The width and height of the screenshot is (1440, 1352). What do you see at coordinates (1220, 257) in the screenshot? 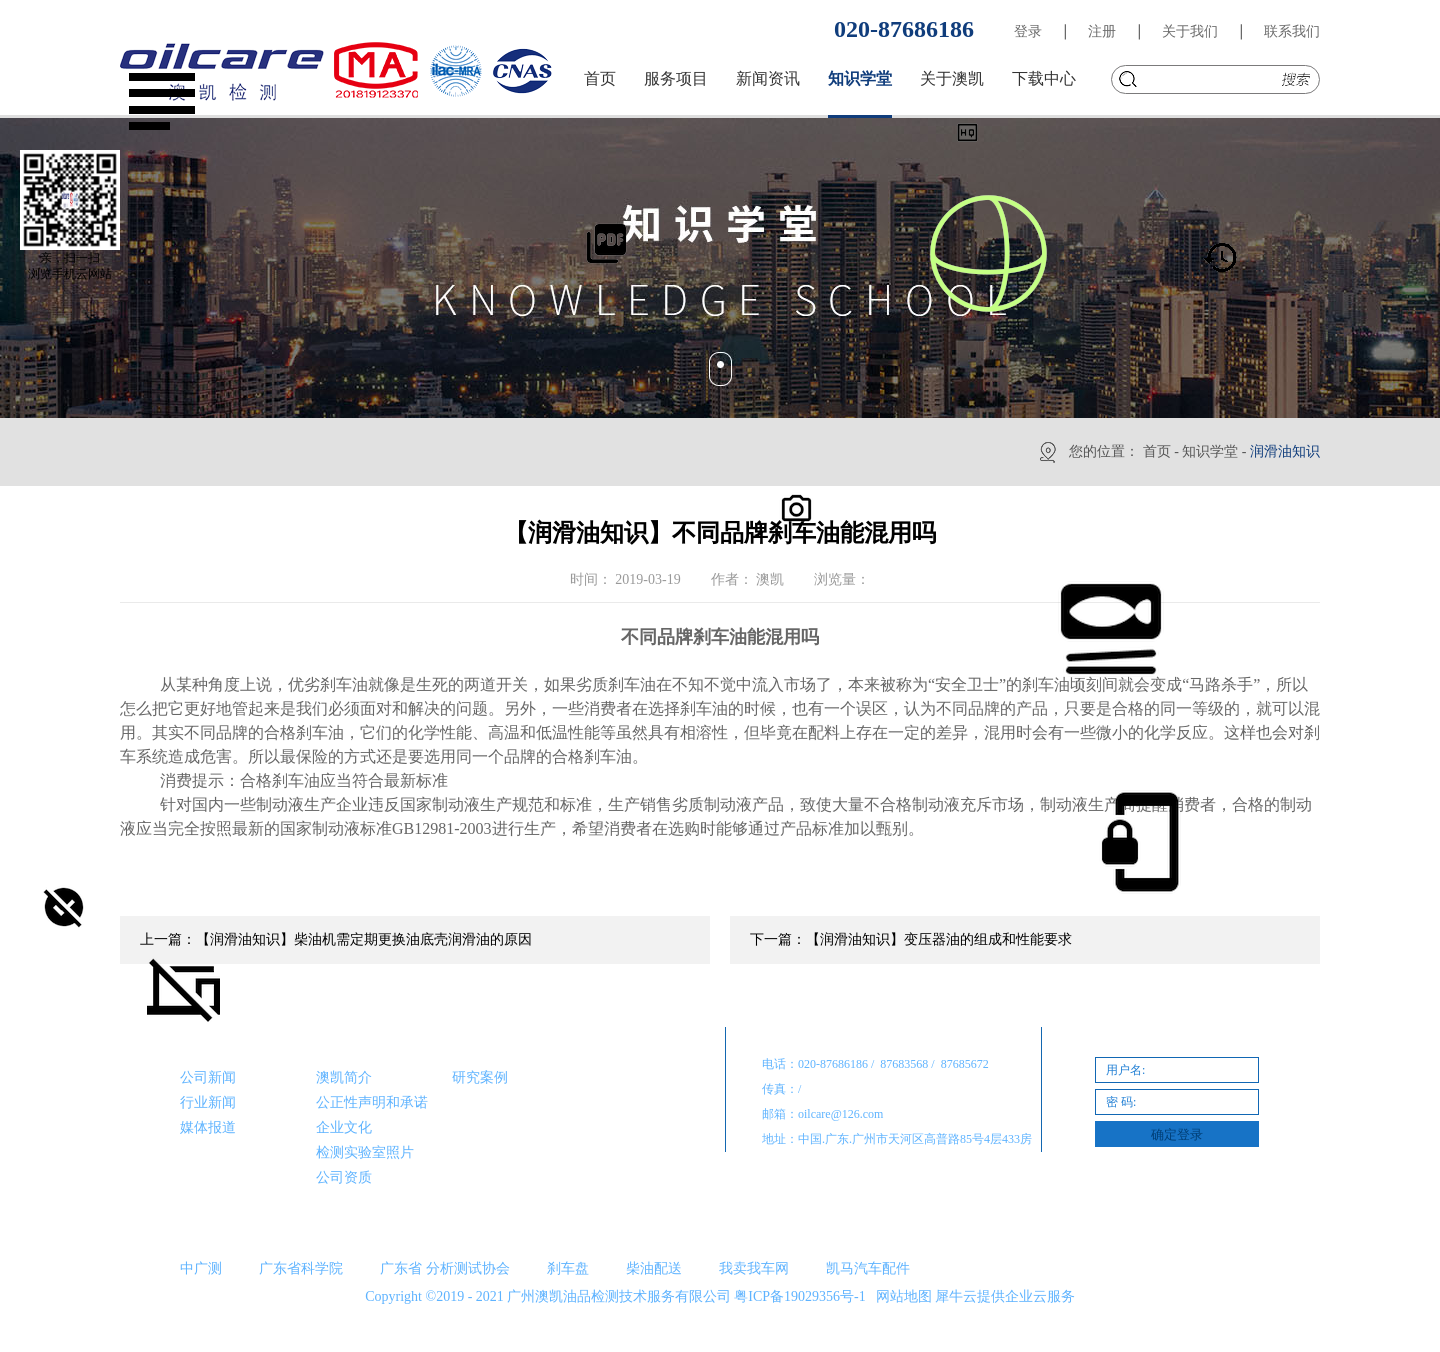
I see `restore to a previous version or state` at bounding box center [1220, 257].